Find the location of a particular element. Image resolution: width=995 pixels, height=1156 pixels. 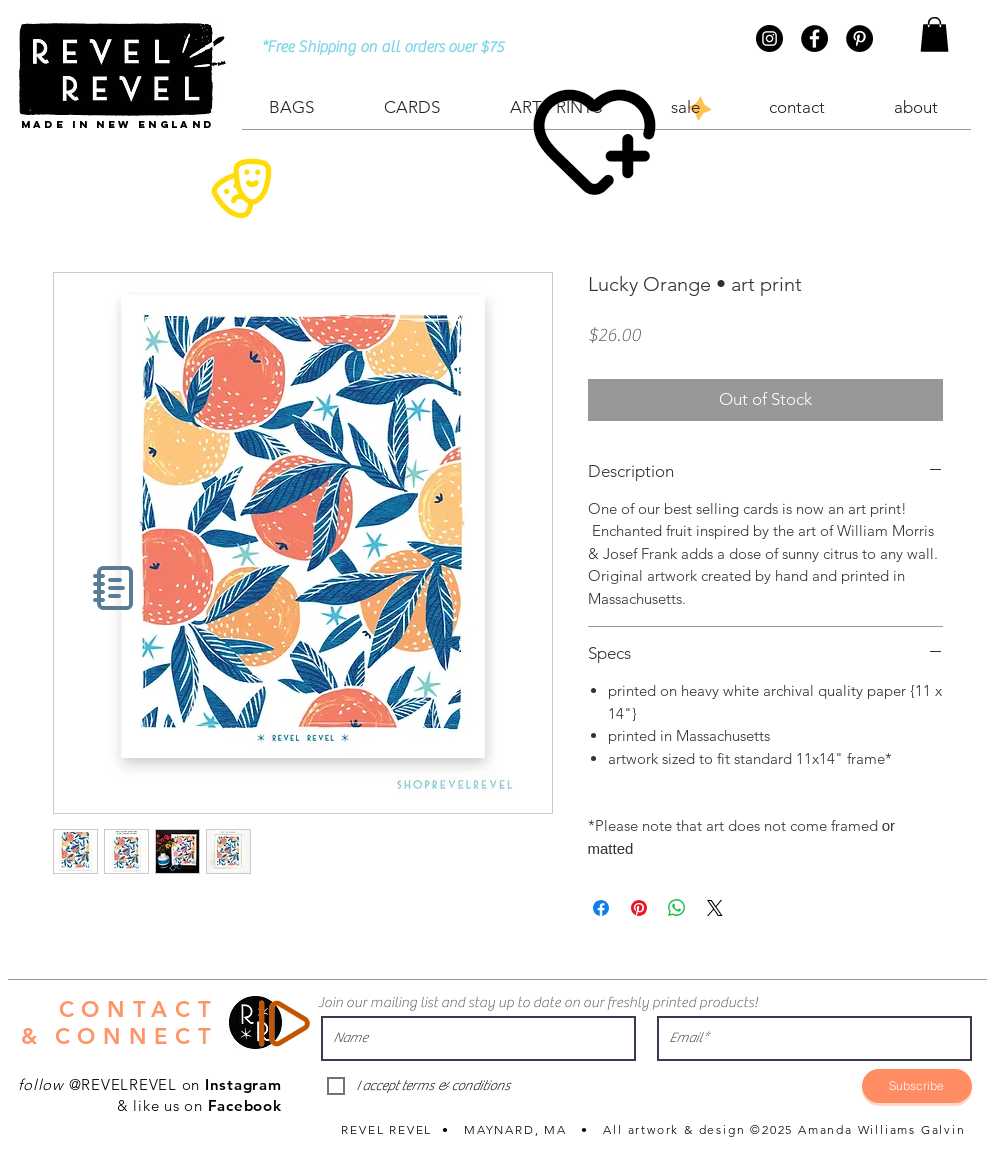

add to favorites is located at coordinates (594, 139).